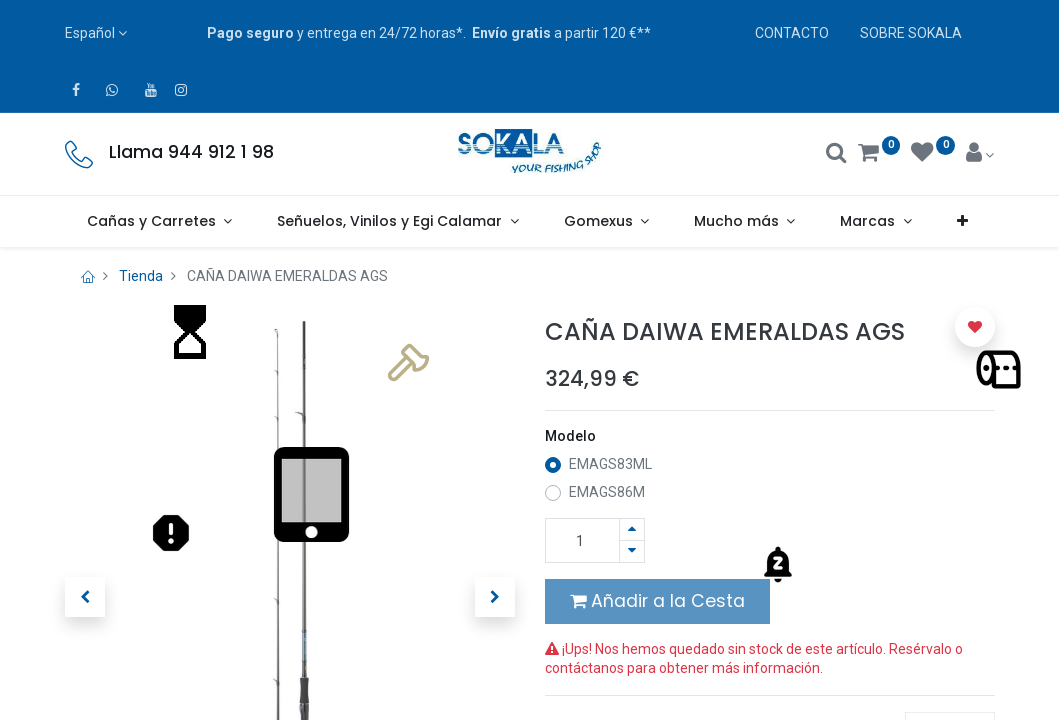 This screenshot has height=720, width=1059. What do you see at coordinates (408, 362) in the screenshot?
I see `access crafting or building tools` at bounding box center [408, 362].